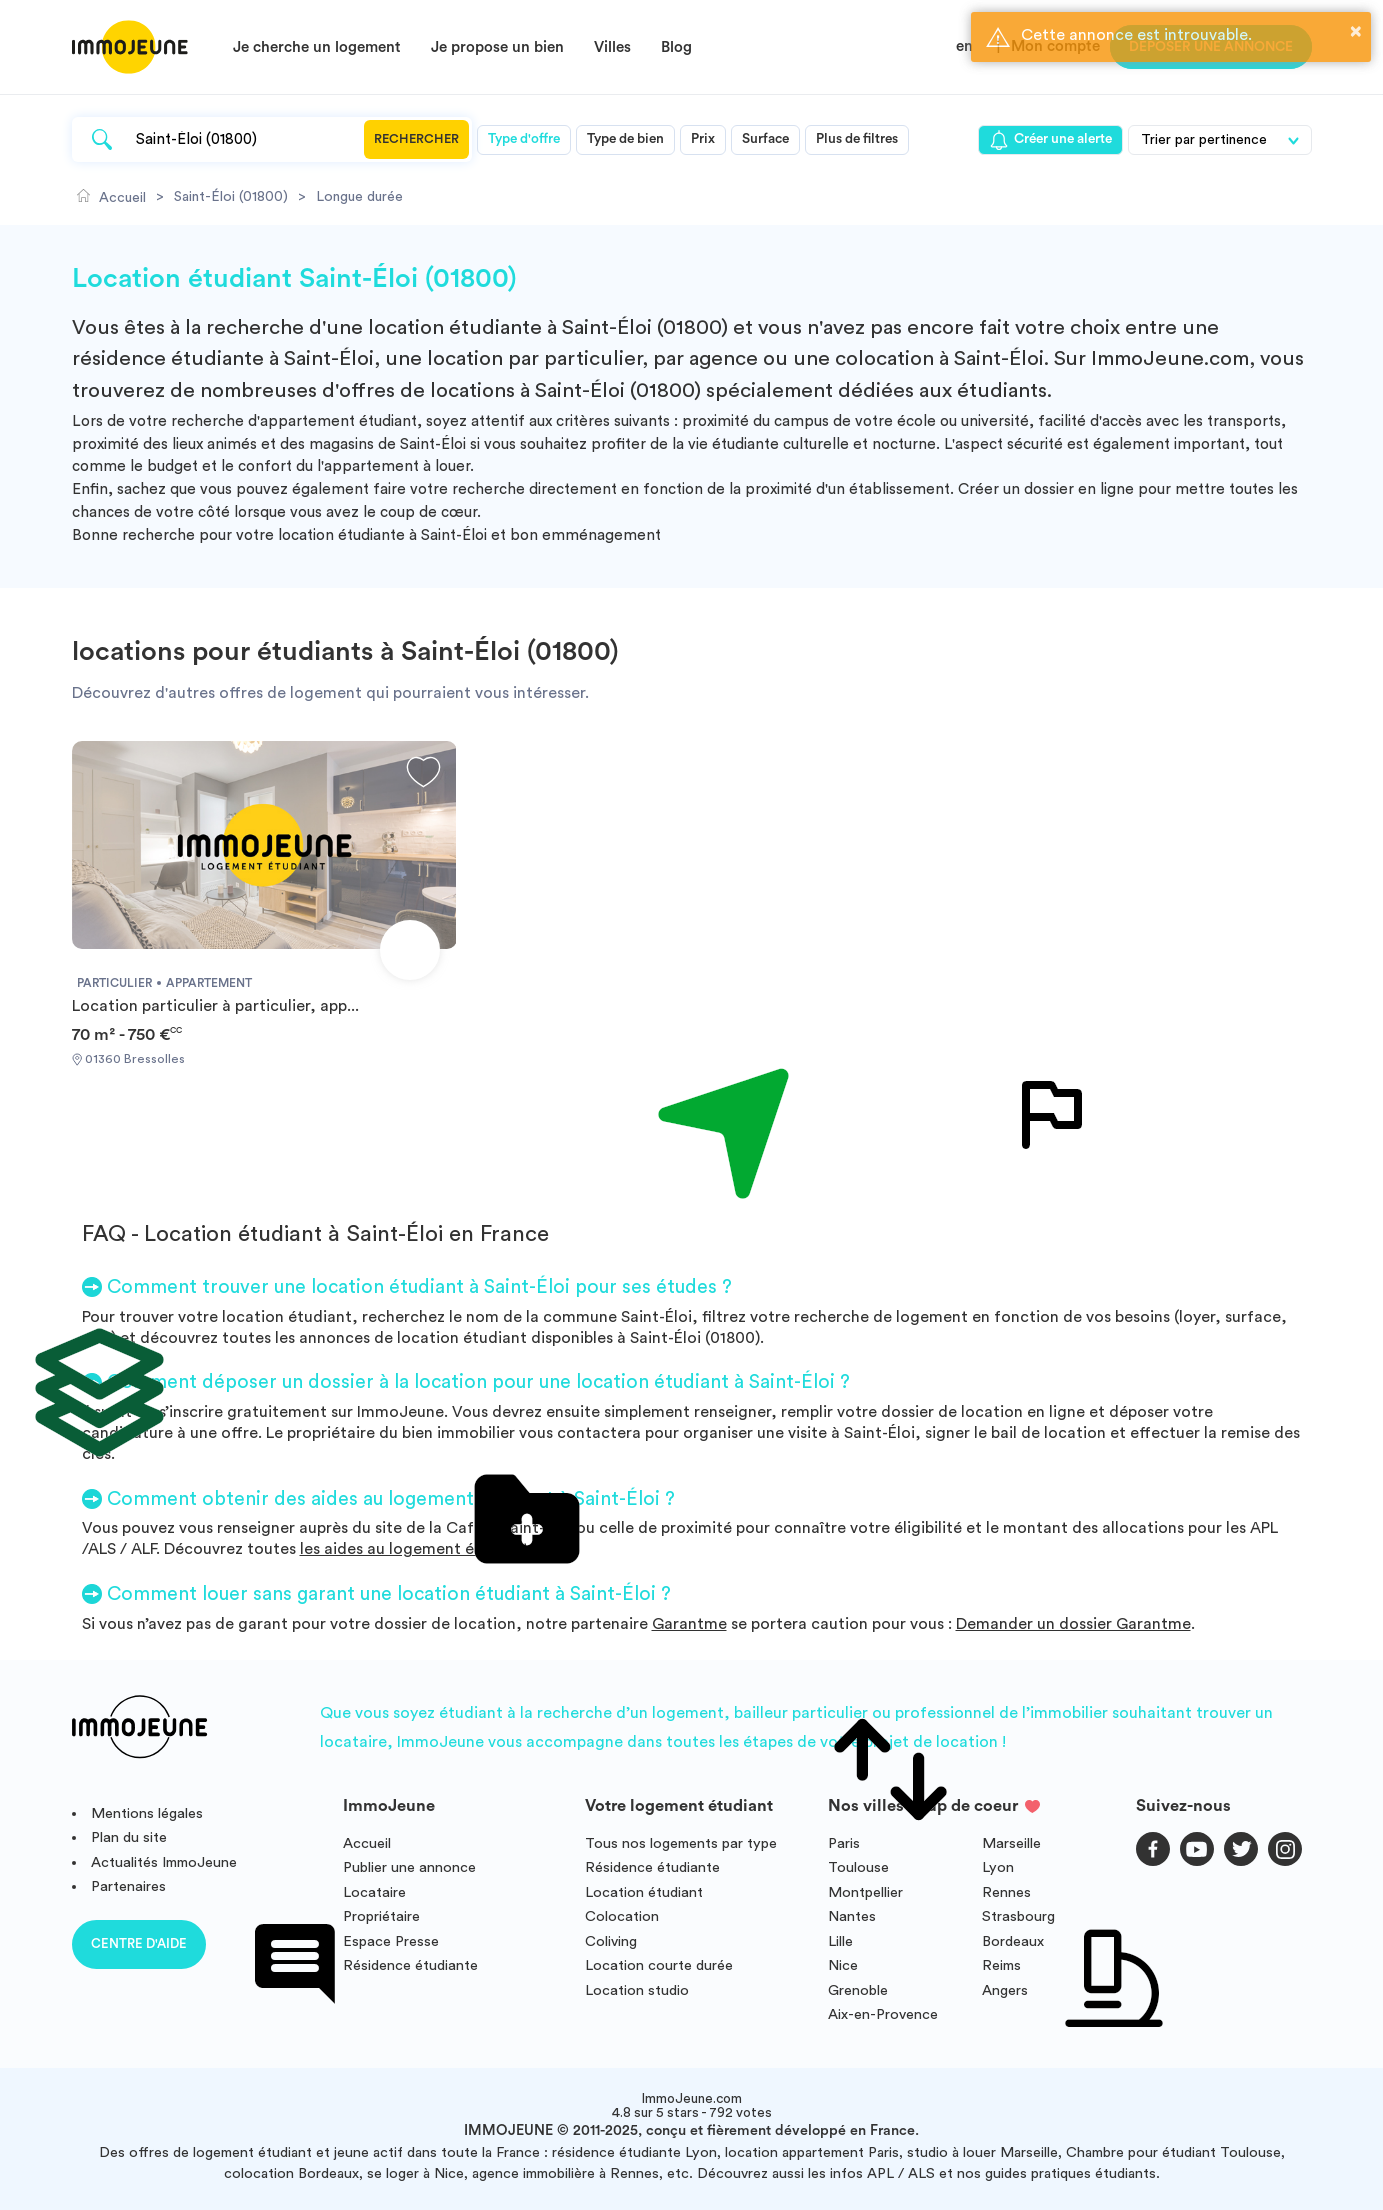 The height and width of the screenshot is (2210, 1383). I want to click on switch the order of items vertically, so click(890, 1769).